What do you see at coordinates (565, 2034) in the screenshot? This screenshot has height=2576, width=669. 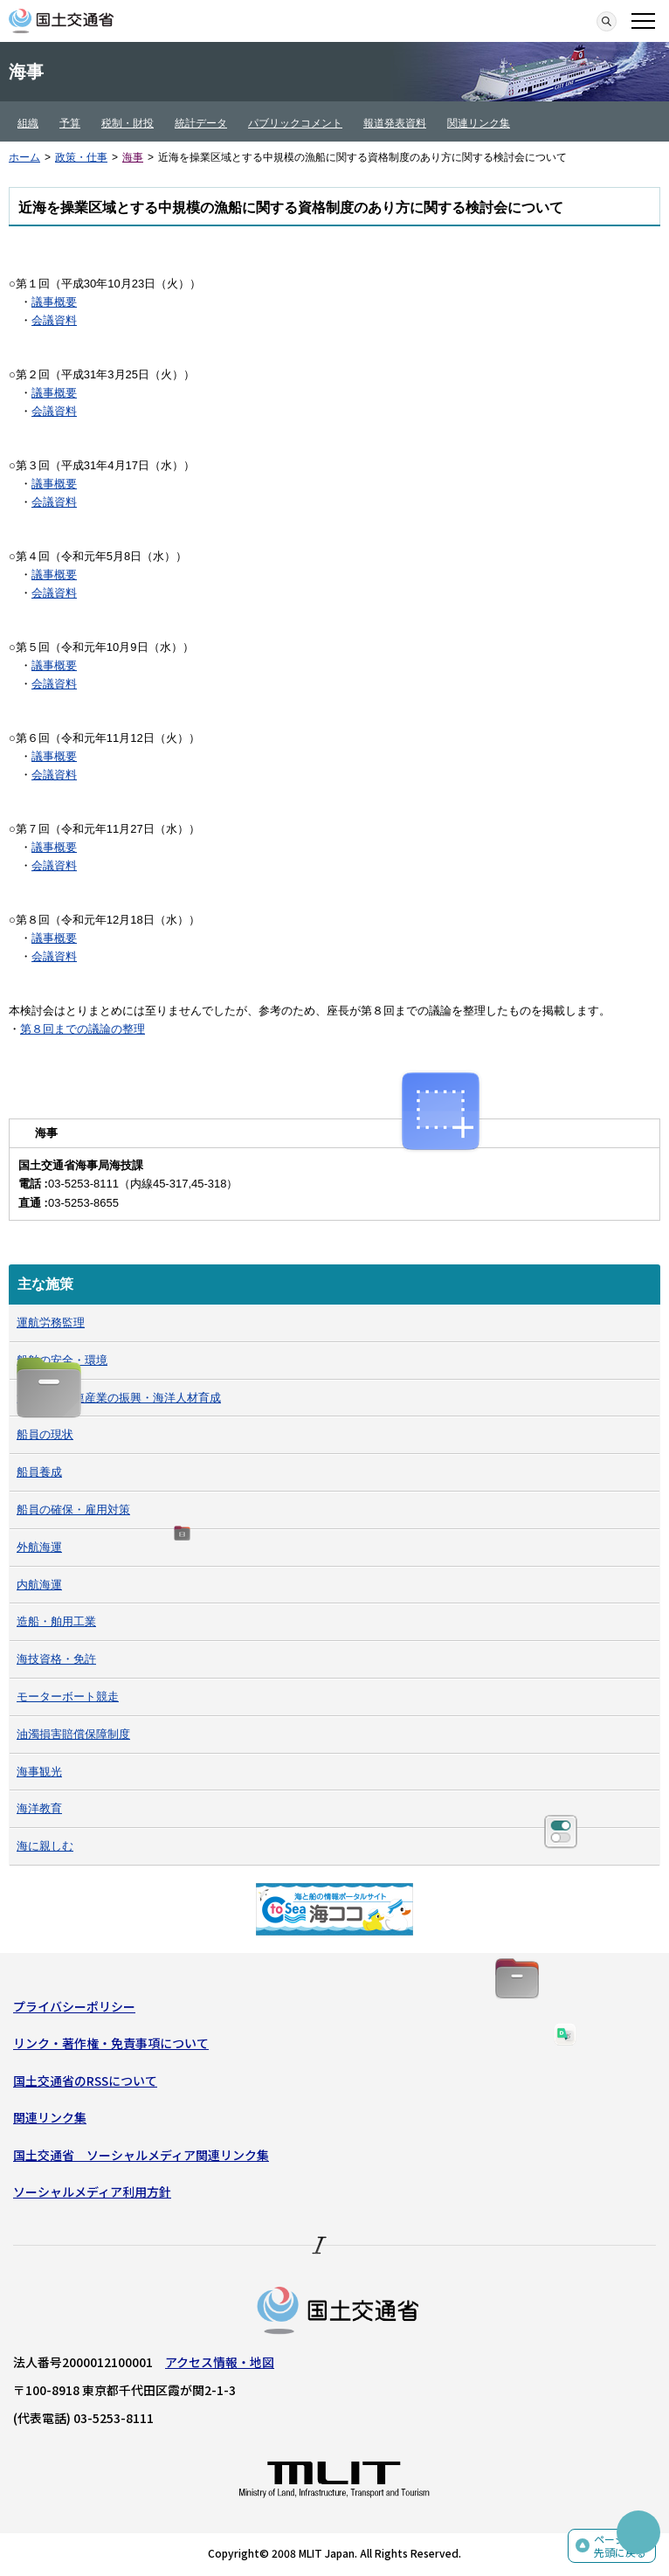 I see `open dialect translation app` at bounding box center [565, 2034].